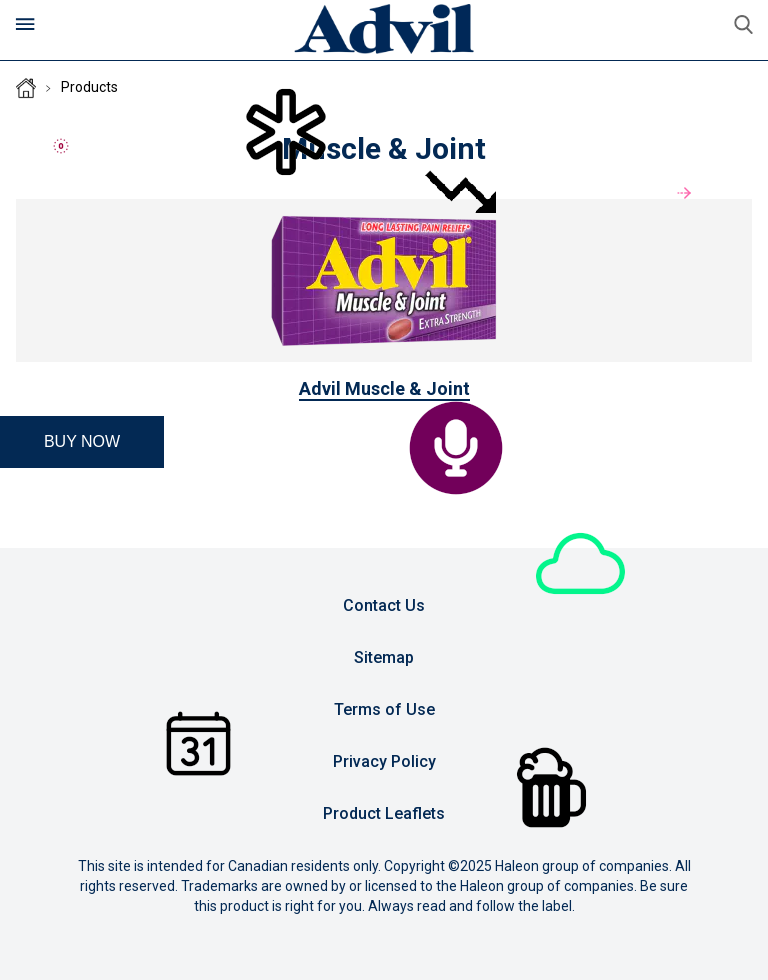 This screenshot has width=768, height=980. Describe the element at coordinates (580, 563) in the screenshot. I see `indicates cloudy weather conditions` at that location.